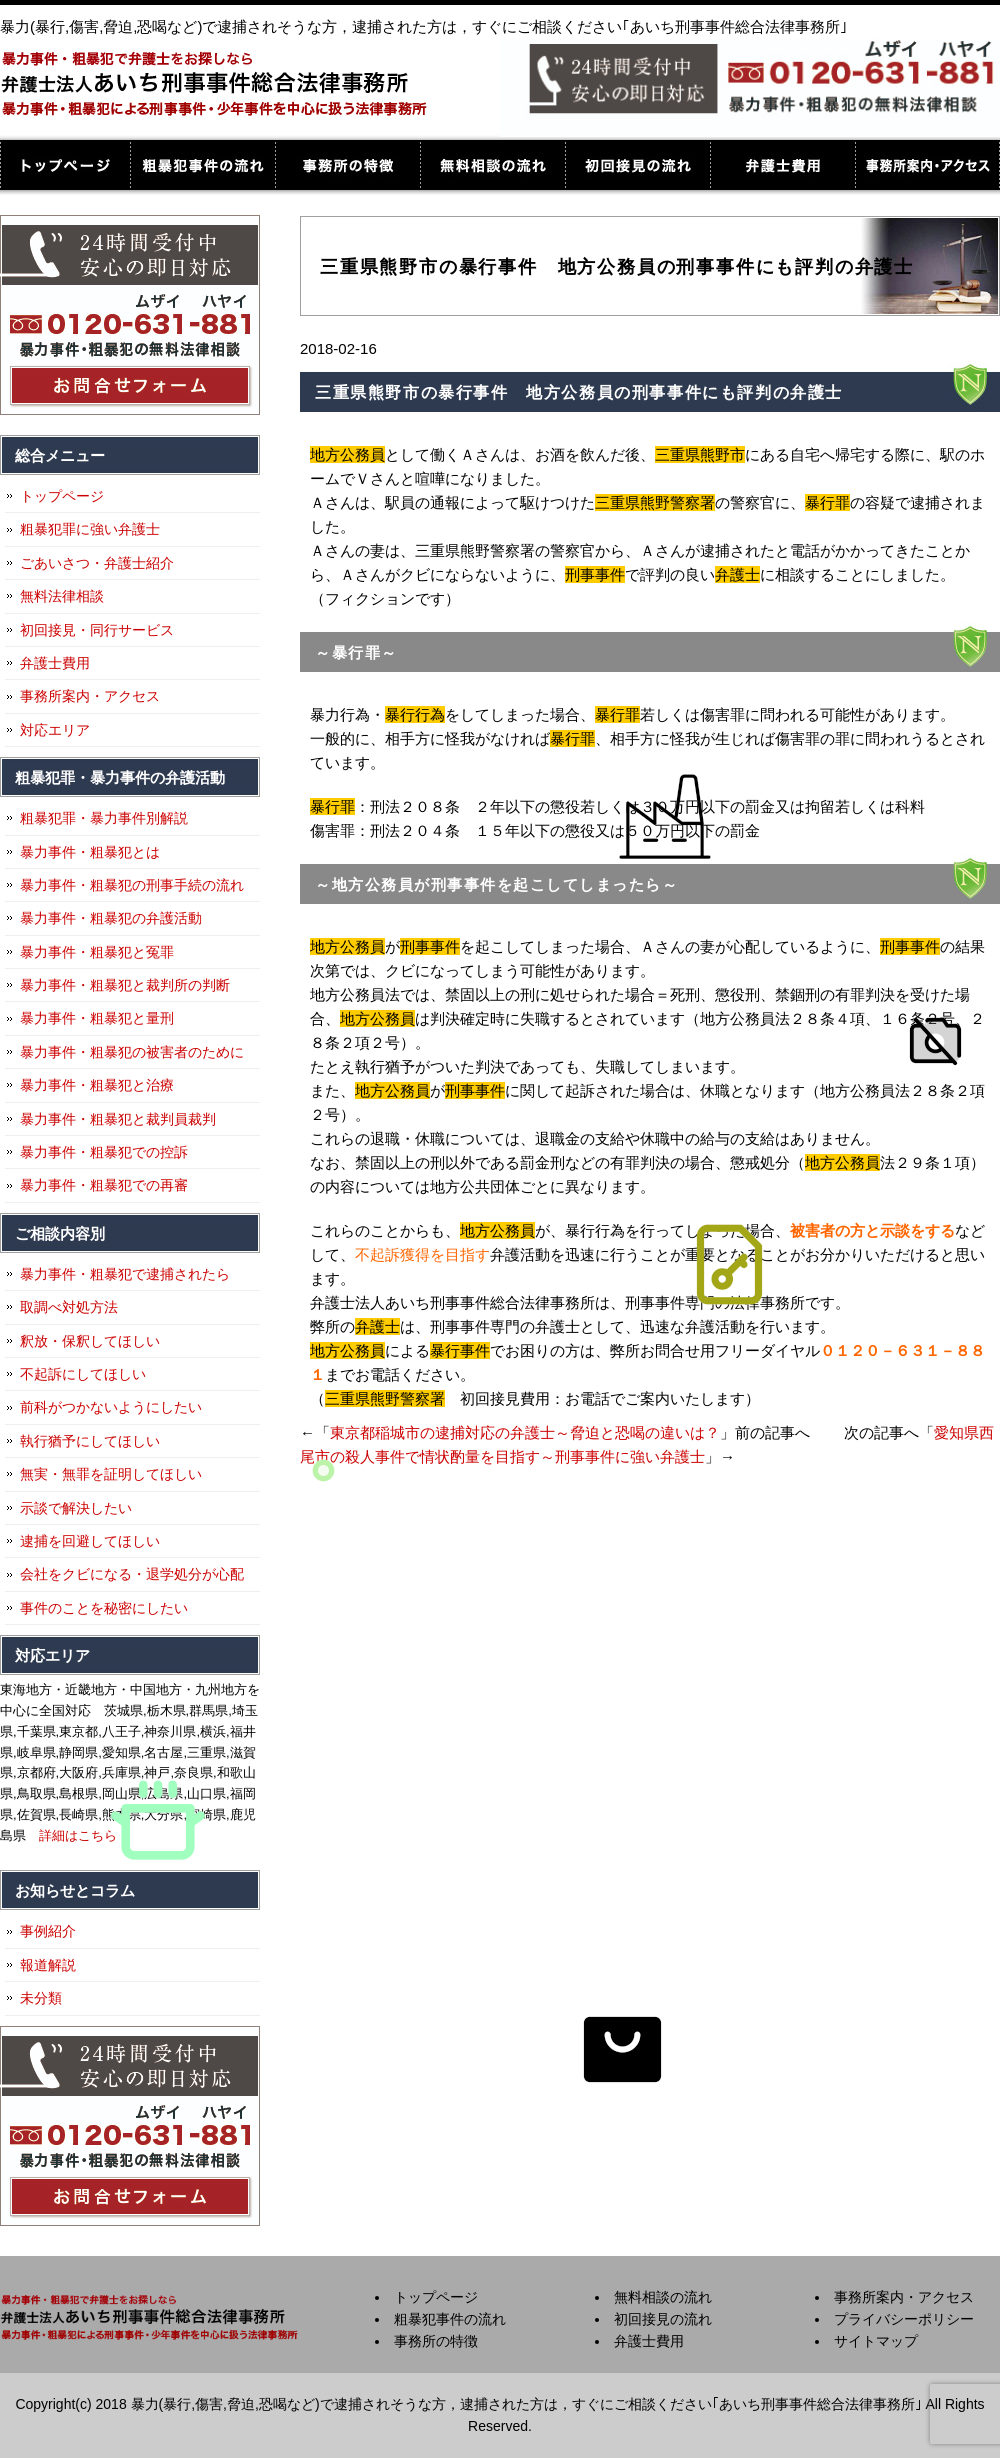  I want to click on camera is disabled or unavailable, so click(935, 1041).